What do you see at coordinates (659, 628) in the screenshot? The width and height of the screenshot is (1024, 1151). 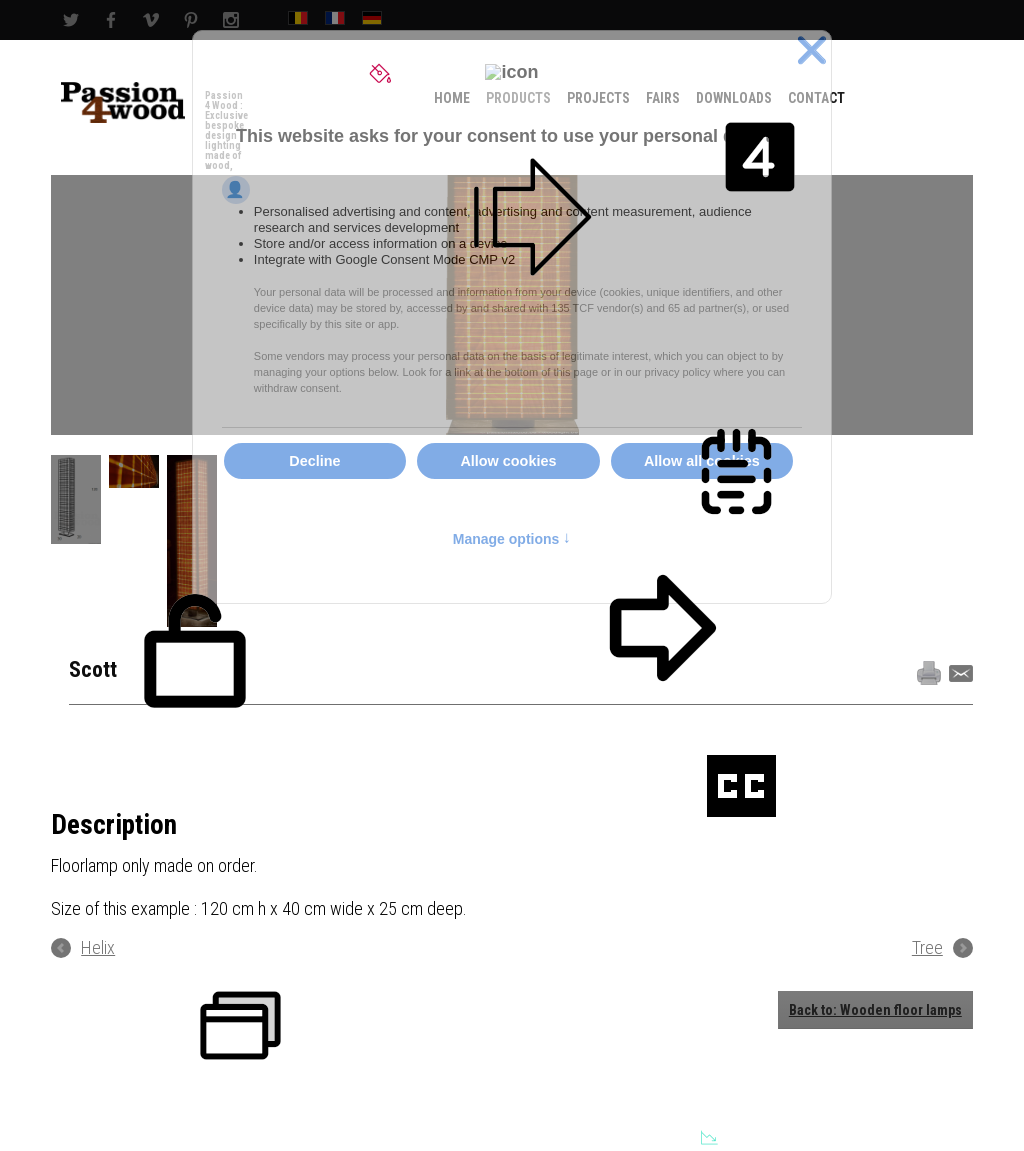 I see `go forward or proceed to the next step` at bounding box center [659, 628].